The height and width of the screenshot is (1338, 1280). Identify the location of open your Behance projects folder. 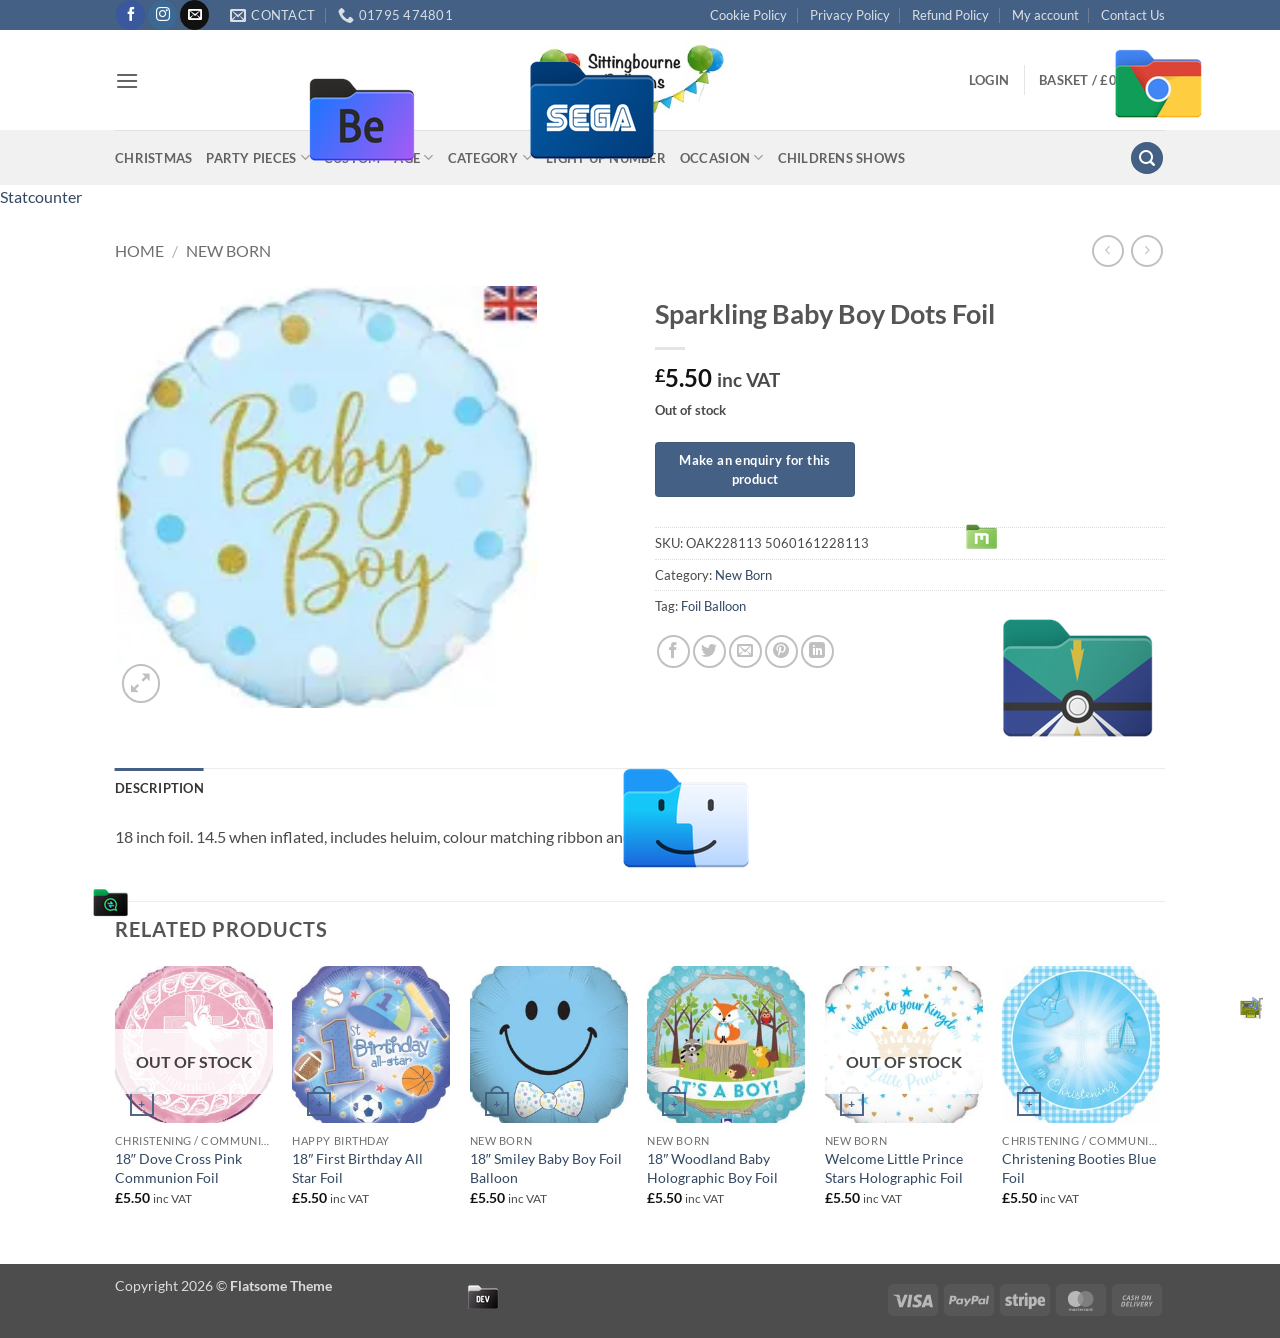
(361, 122).